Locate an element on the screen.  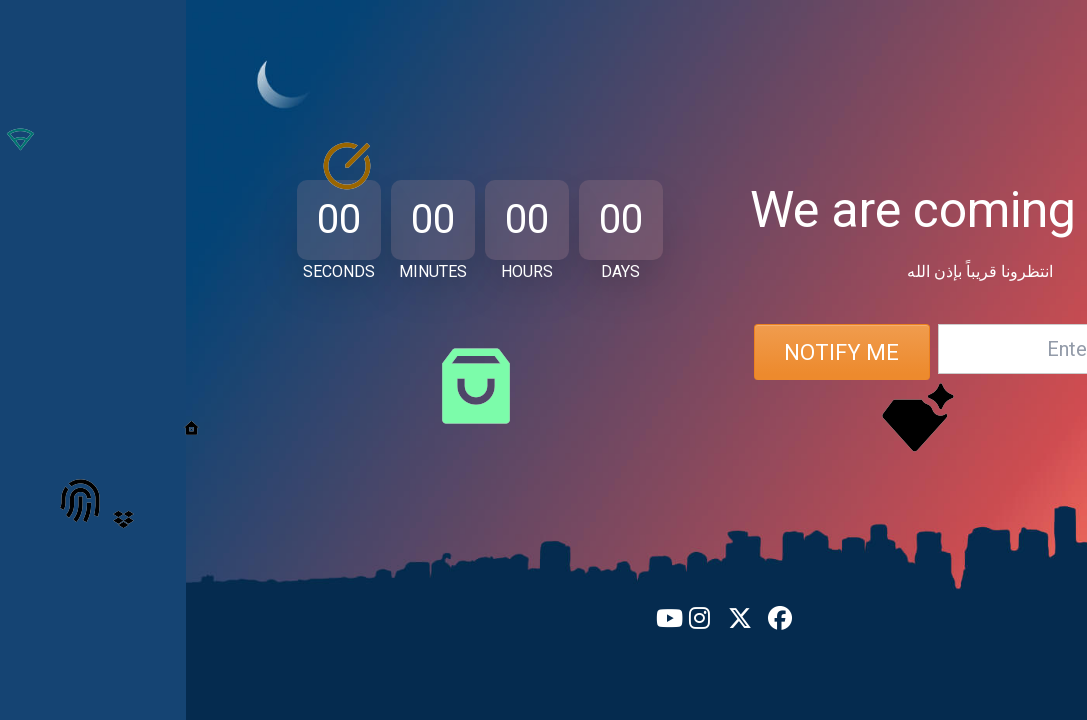
indicates premium or pro membership status is located at coordinates (918, 419).